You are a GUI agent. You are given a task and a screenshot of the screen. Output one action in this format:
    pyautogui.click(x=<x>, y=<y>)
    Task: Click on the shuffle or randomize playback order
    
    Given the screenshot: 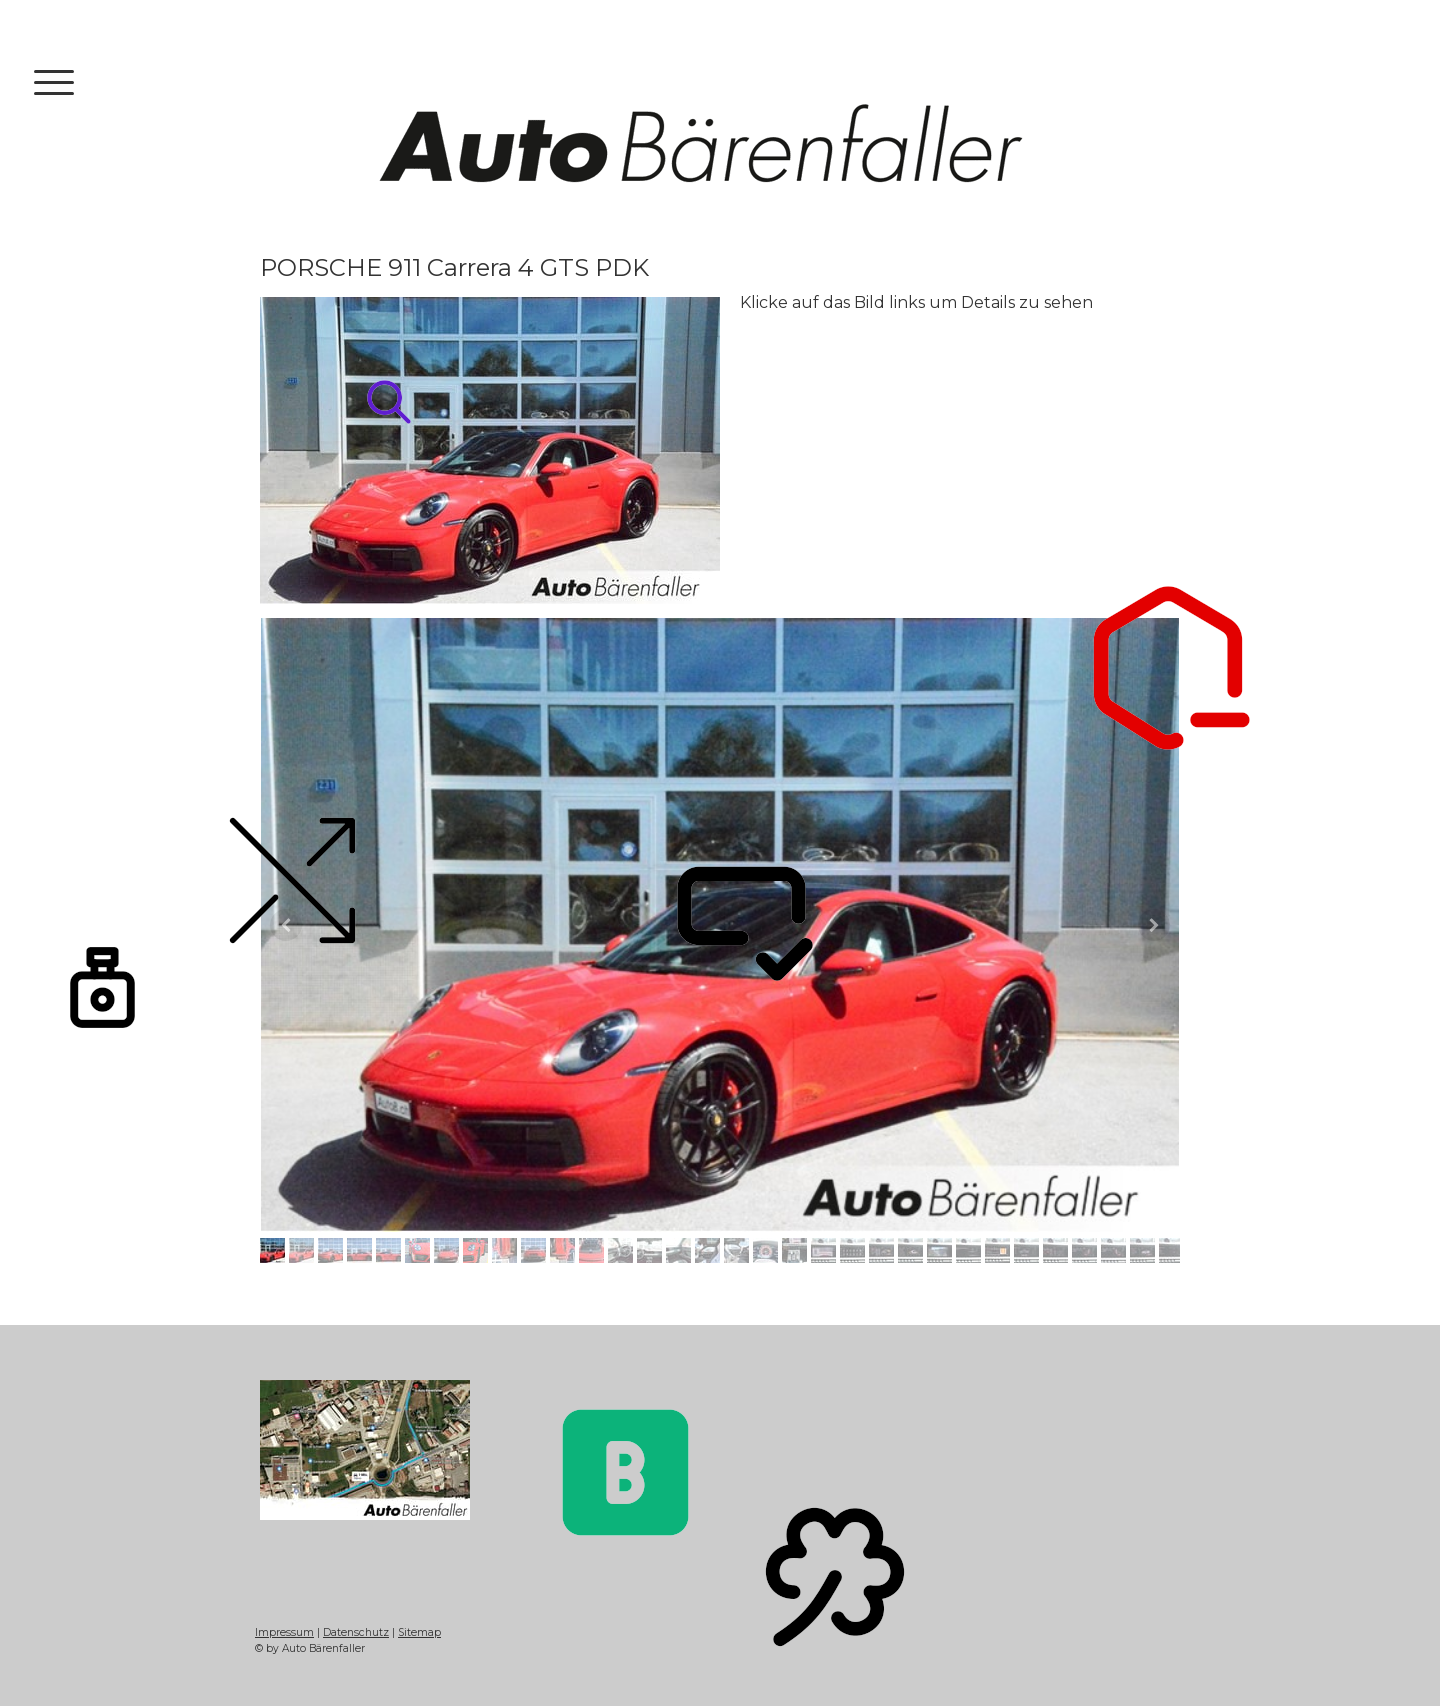 What is the action you would take?
    pyautogui.click(x=292, y=880)
    